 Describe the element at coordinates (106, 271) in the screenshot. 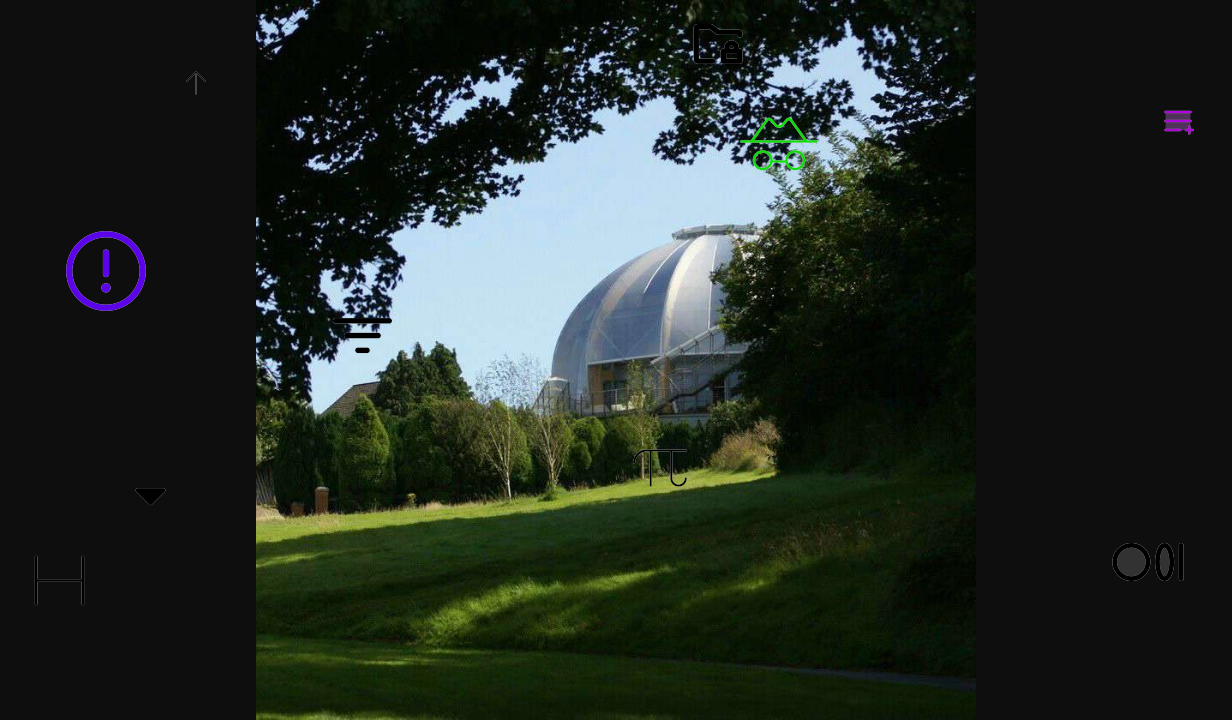

I see `indicates a warning or caution state` at that location.